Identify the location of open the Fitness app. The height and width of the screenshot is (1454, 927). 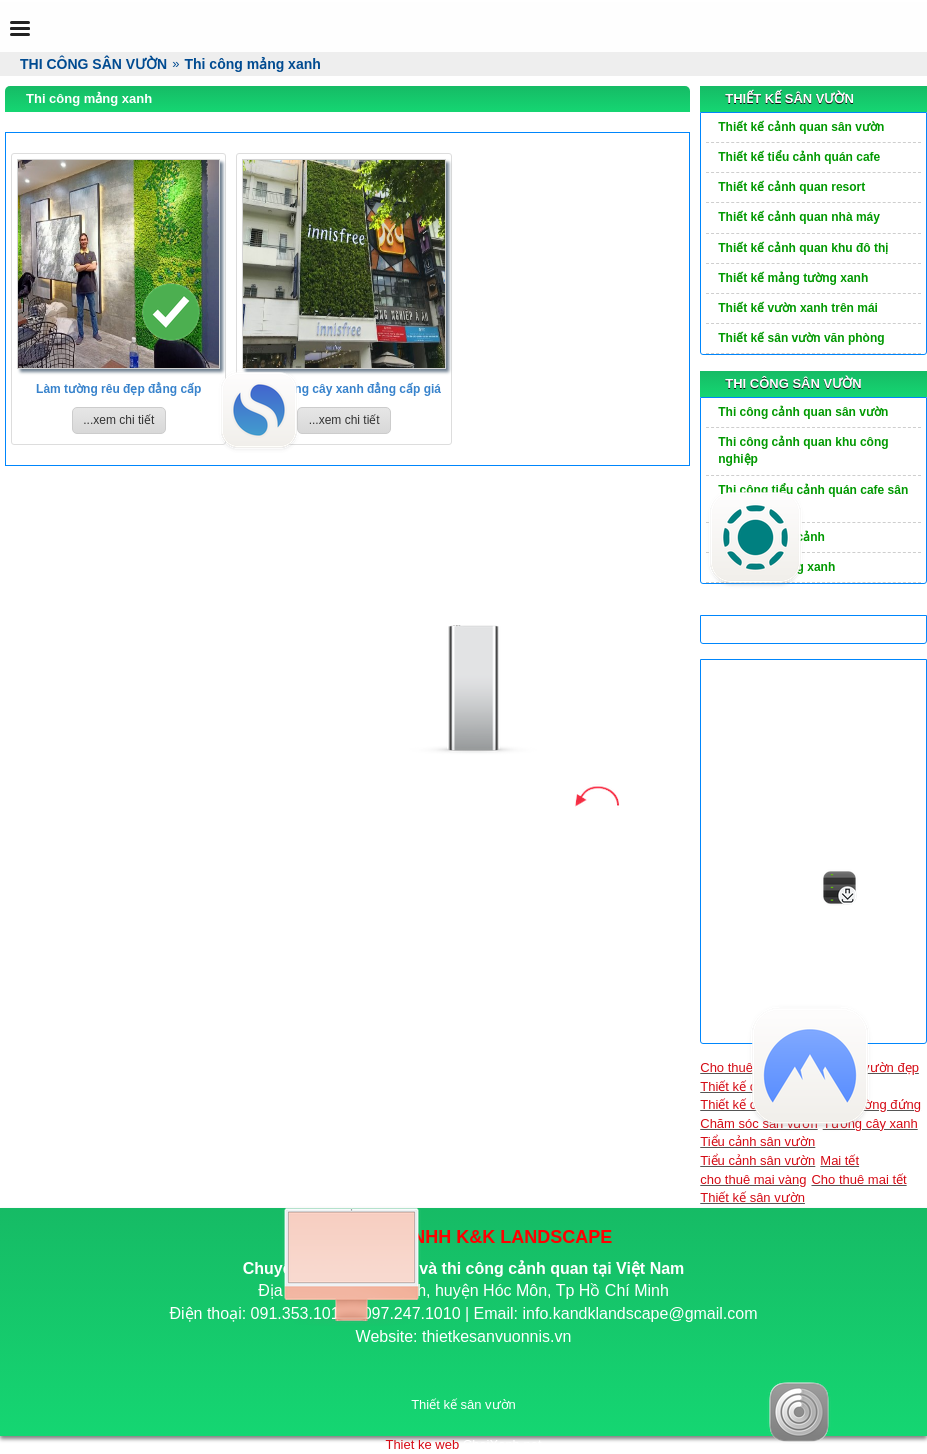
(799, 1412).